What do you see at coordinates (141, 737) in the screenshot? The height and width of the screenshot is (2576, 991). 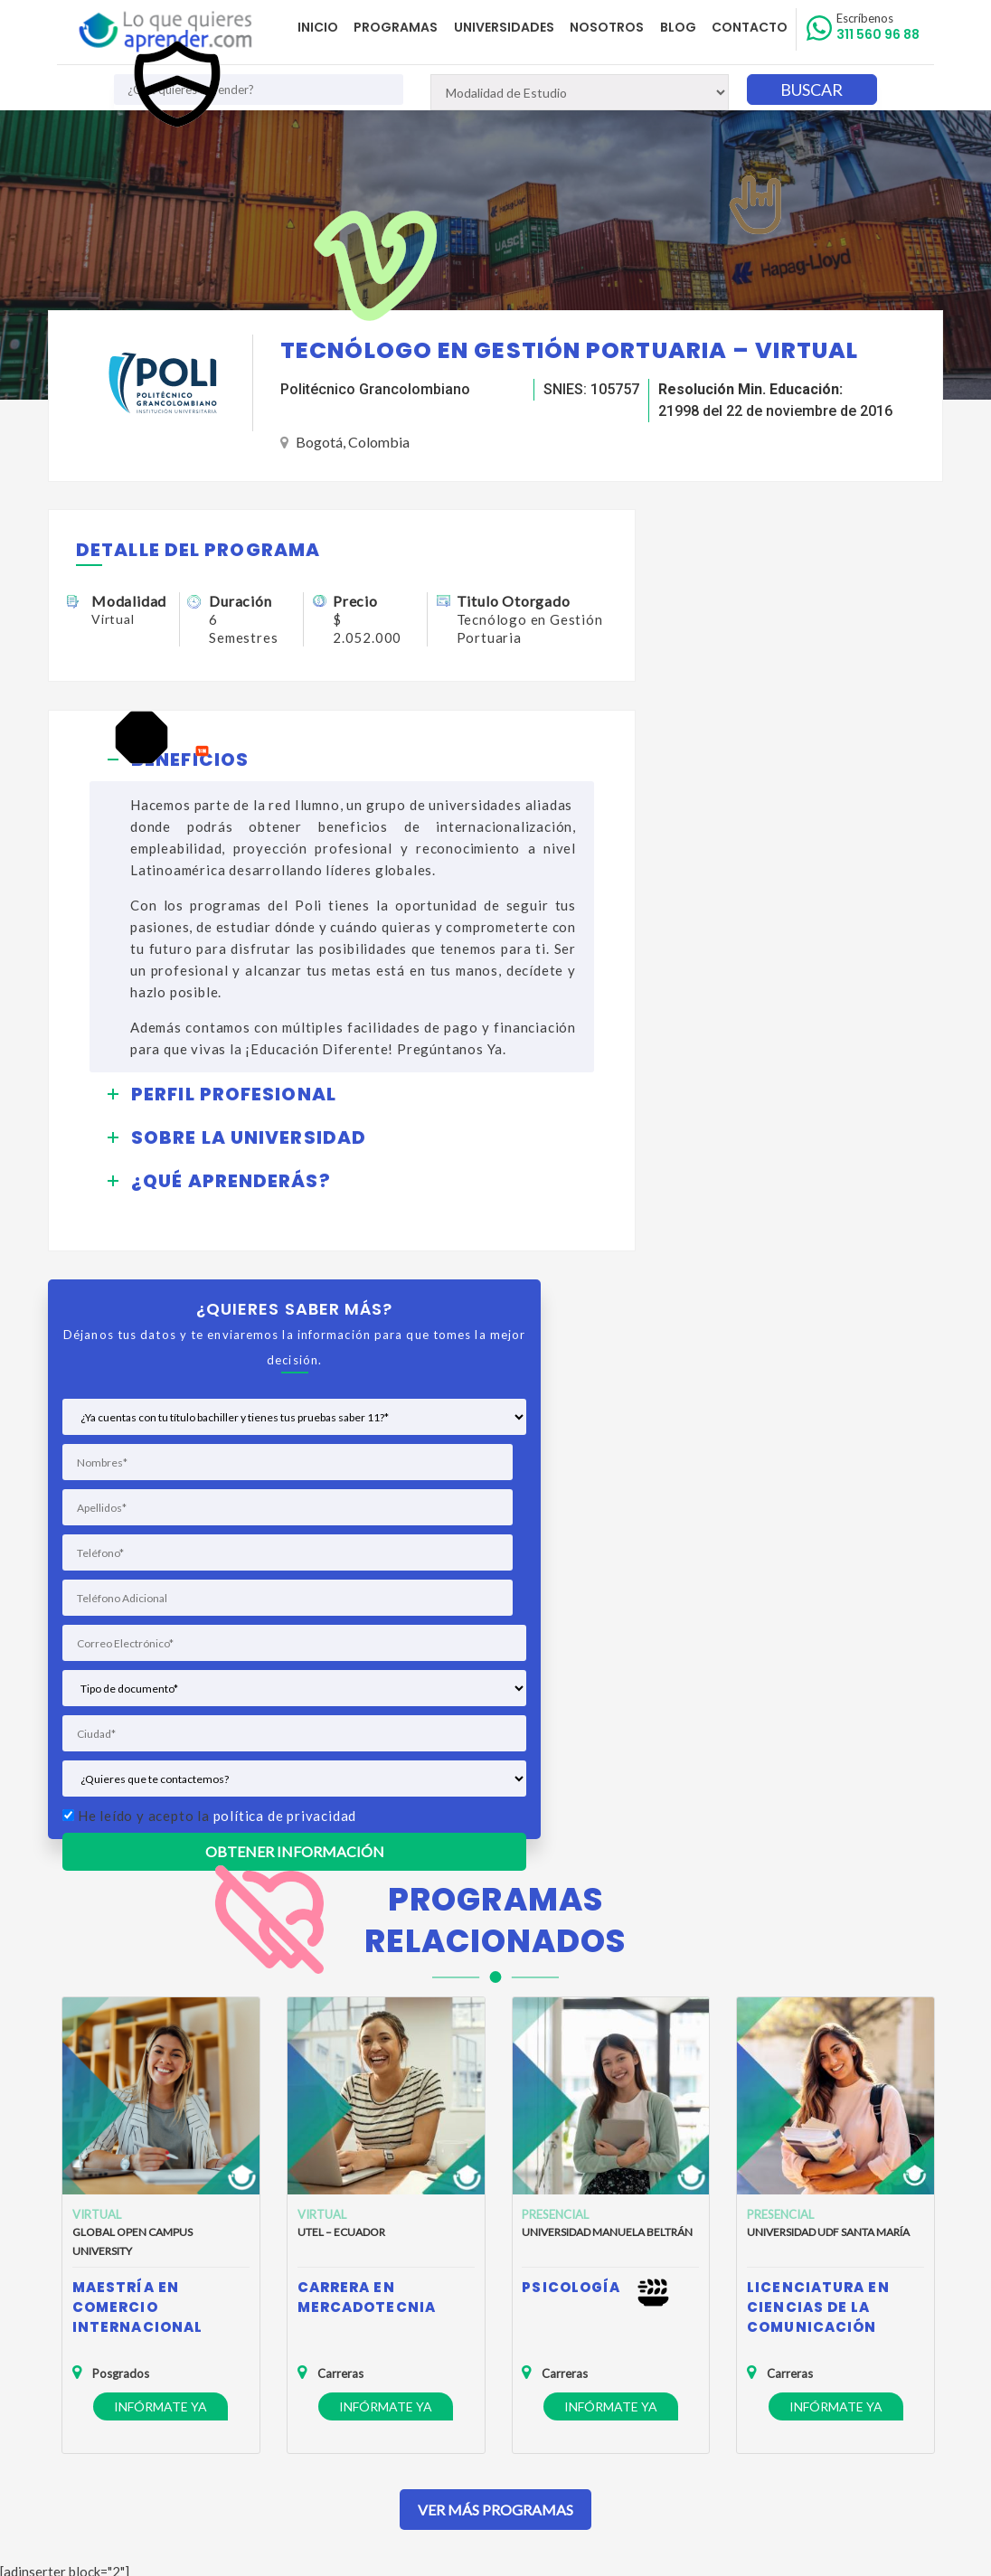 I see `indicates a stop or warning state` at bounding box center [141, 737].